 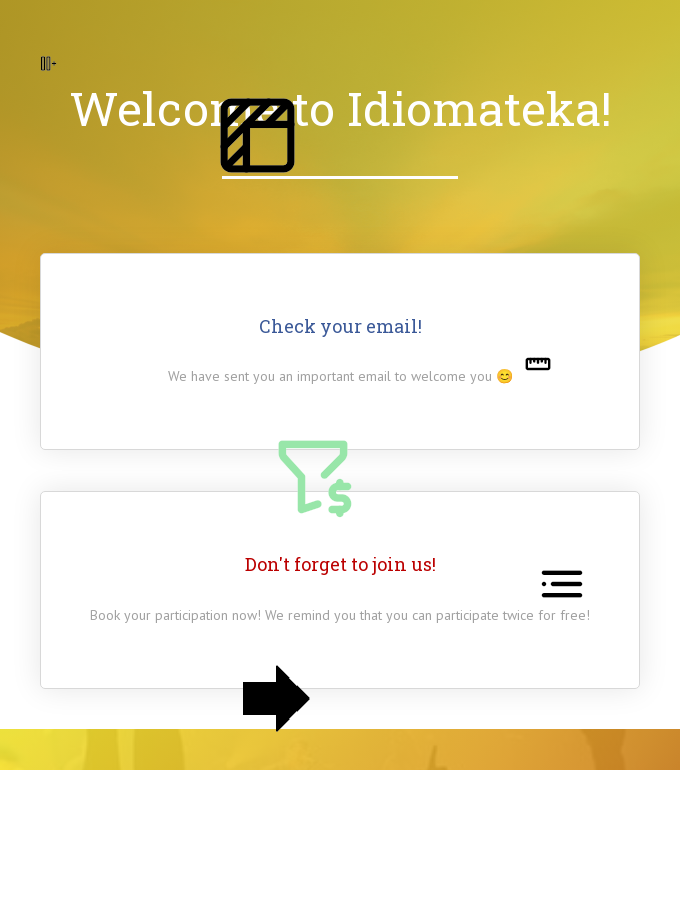 What do you see at coordinates (47, 63) in the screenshot?
I see `add a new column to the right` at bounding box center [47, 63].